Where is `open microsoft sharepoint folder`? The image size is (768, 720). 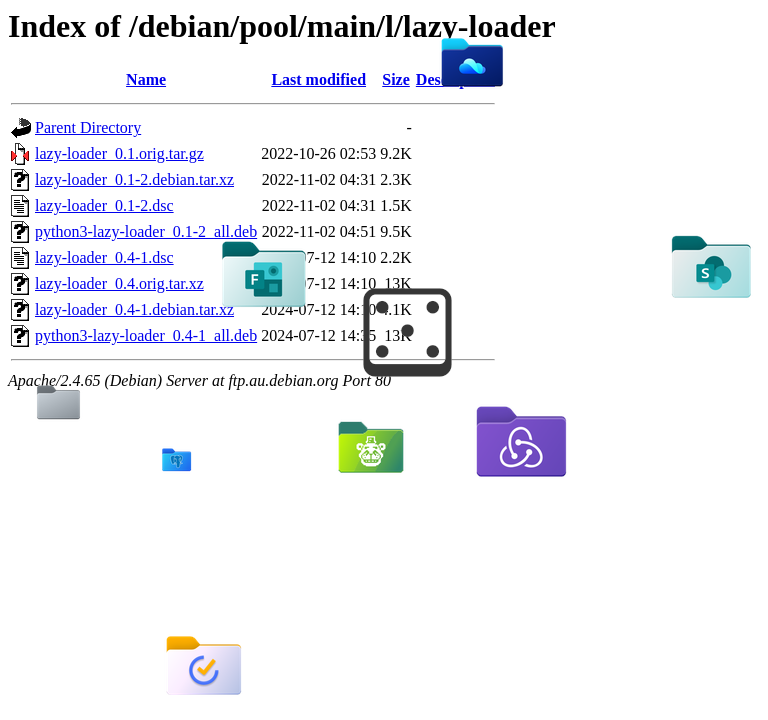
open microsoft sharepoint folder is located at coordinates (711, 269).